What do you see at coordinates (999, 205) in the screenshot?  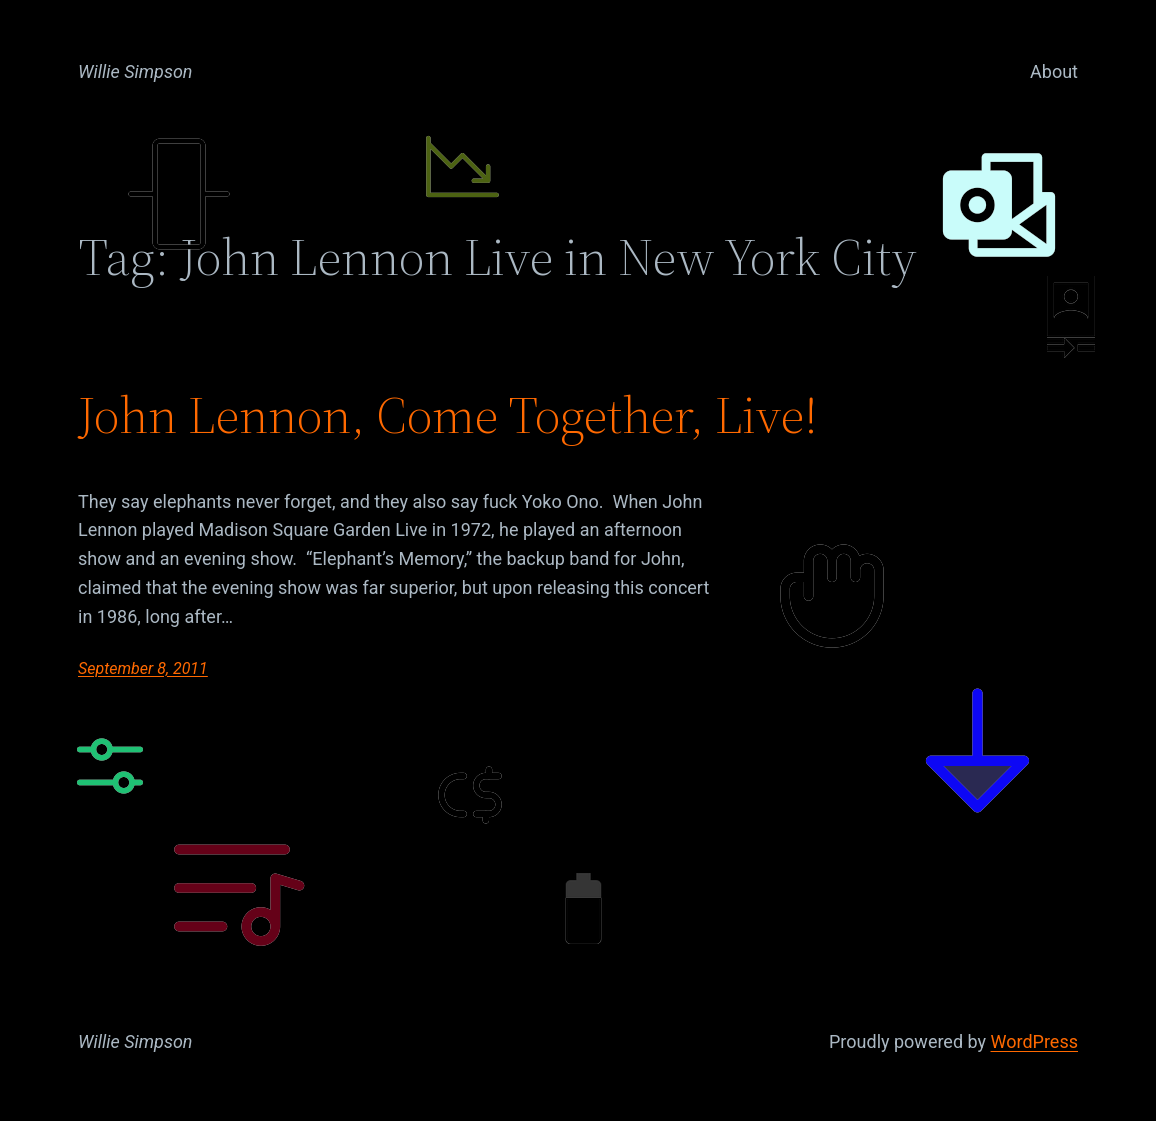 I see `open Microsoft Outlook email app` at bounding box center [999, 205].